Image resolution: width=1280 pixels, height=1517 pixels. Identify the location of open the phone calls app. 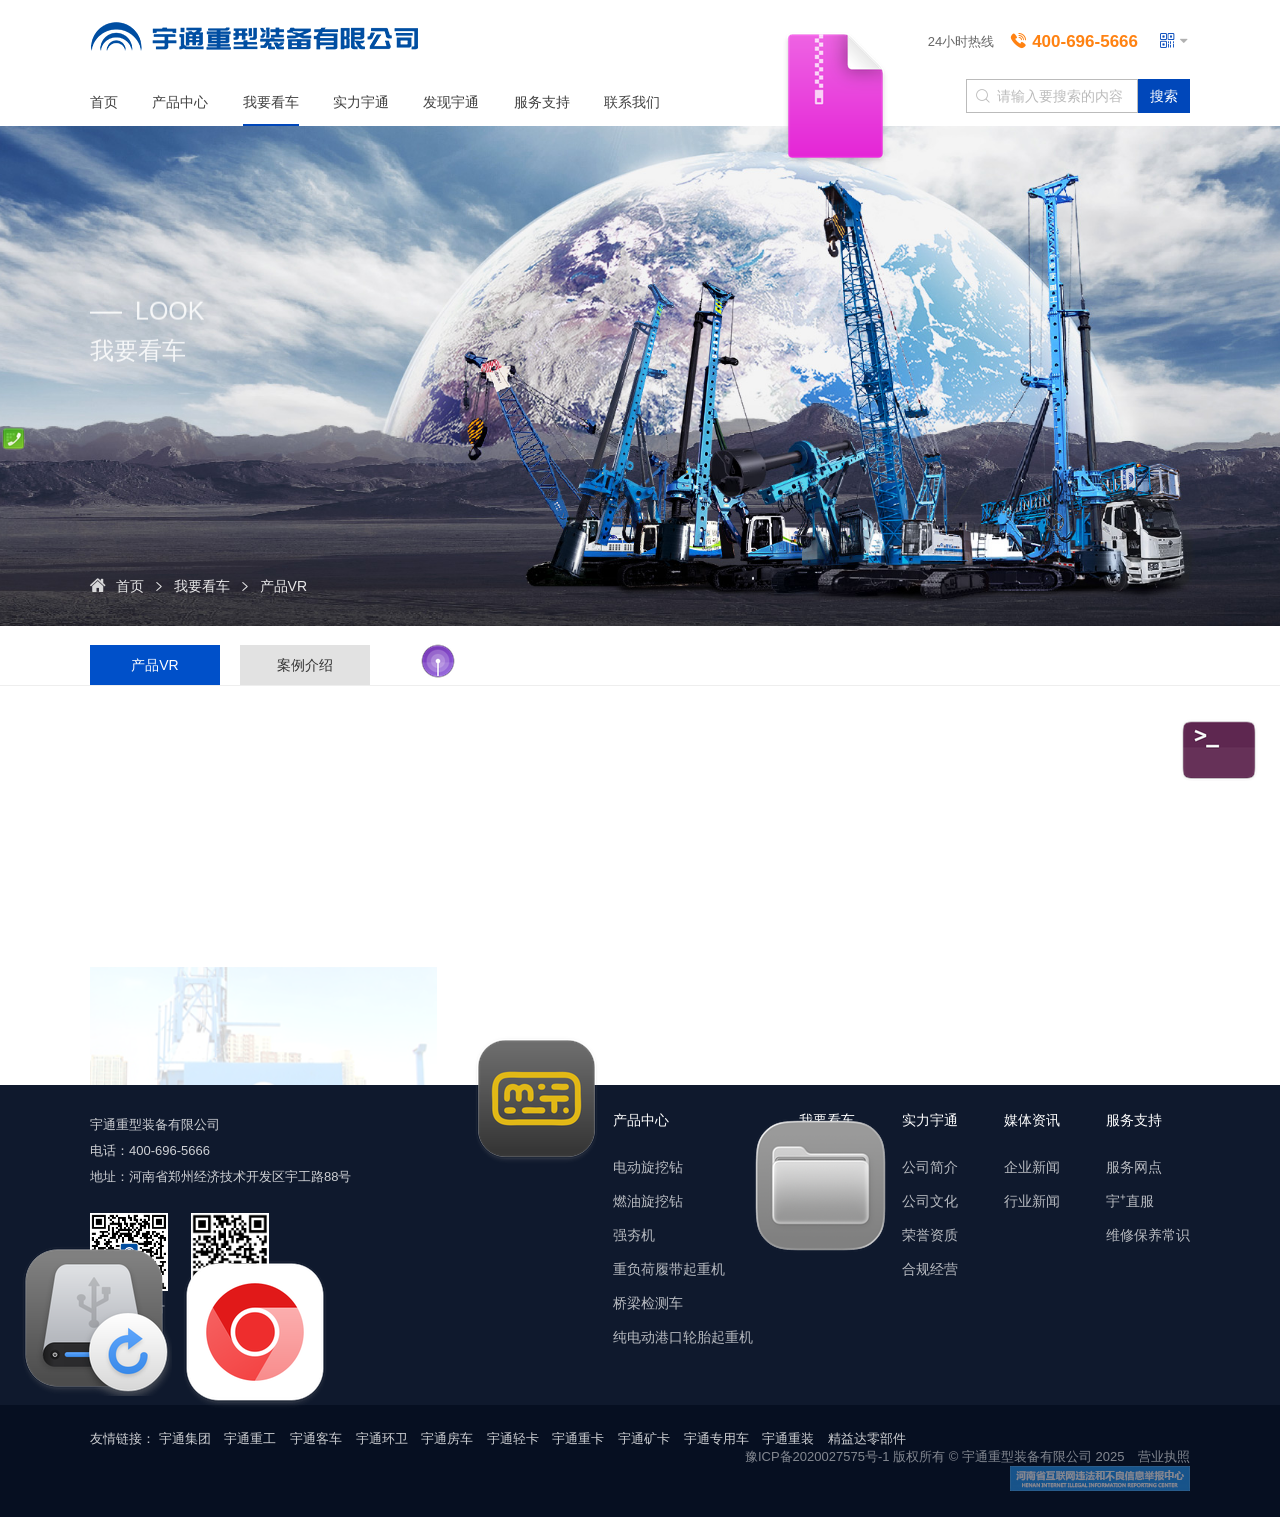
(13, 438).